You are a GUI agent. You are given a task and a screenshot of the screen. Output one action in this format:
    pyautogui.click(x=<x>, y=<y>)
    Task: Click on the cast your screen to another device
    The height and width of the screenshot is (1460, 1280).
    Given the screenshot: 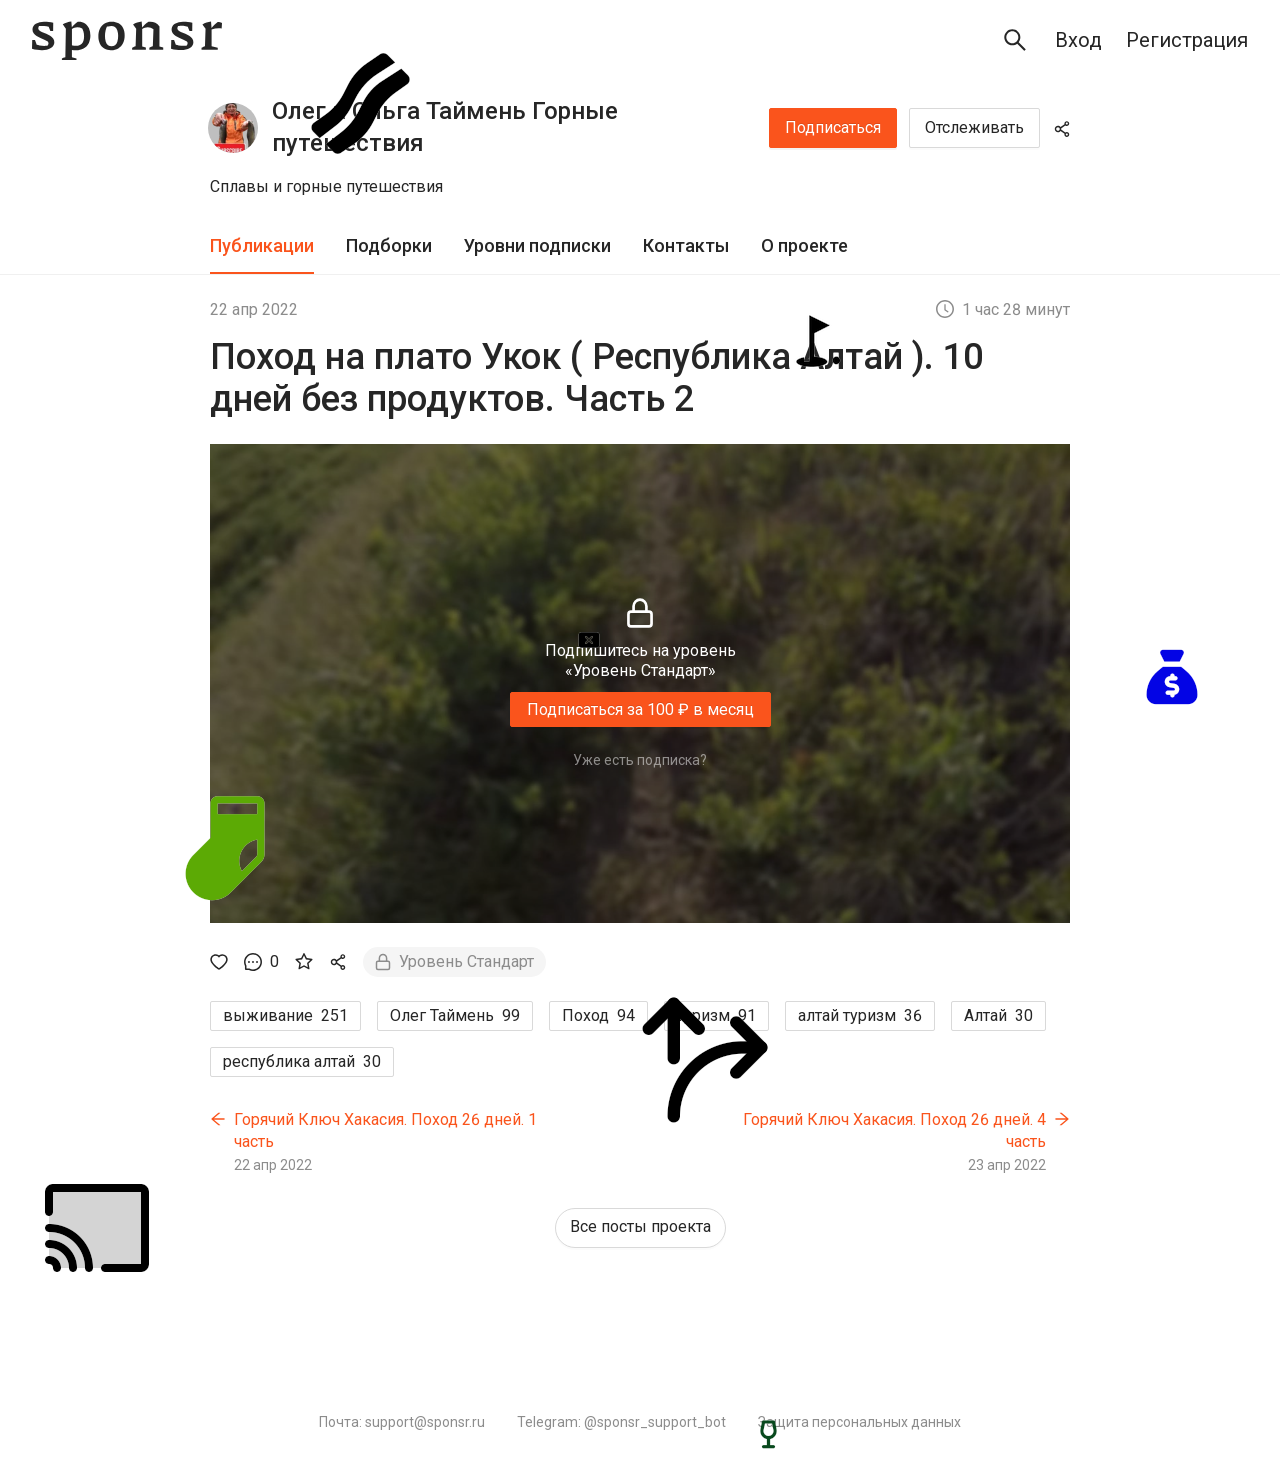 What is the action you would take?
    pyautogui.click(x=97, y=1228)
    